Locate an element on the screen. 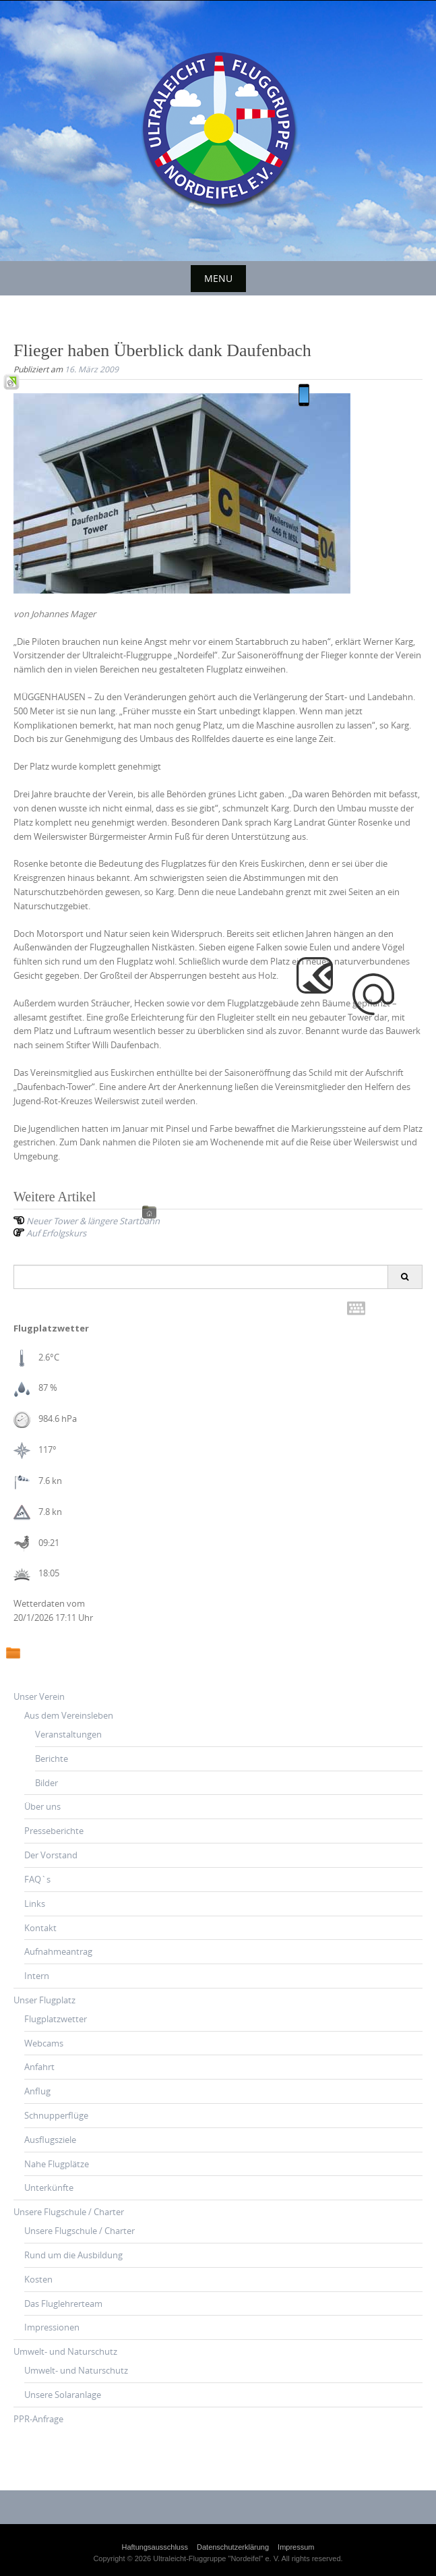  access your home folder is located at coordinates (149, 1211).